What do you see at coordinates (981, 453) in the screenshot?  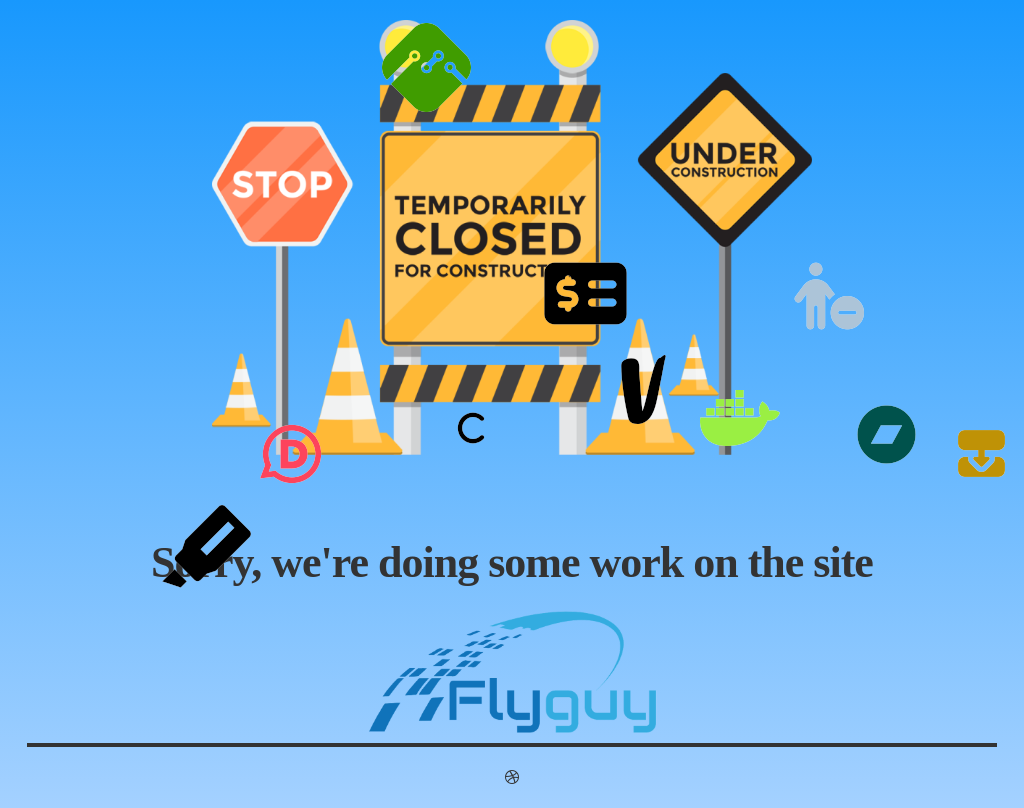 I see `move to the next step in a workflow diagram` at bounding box center [981, 453].